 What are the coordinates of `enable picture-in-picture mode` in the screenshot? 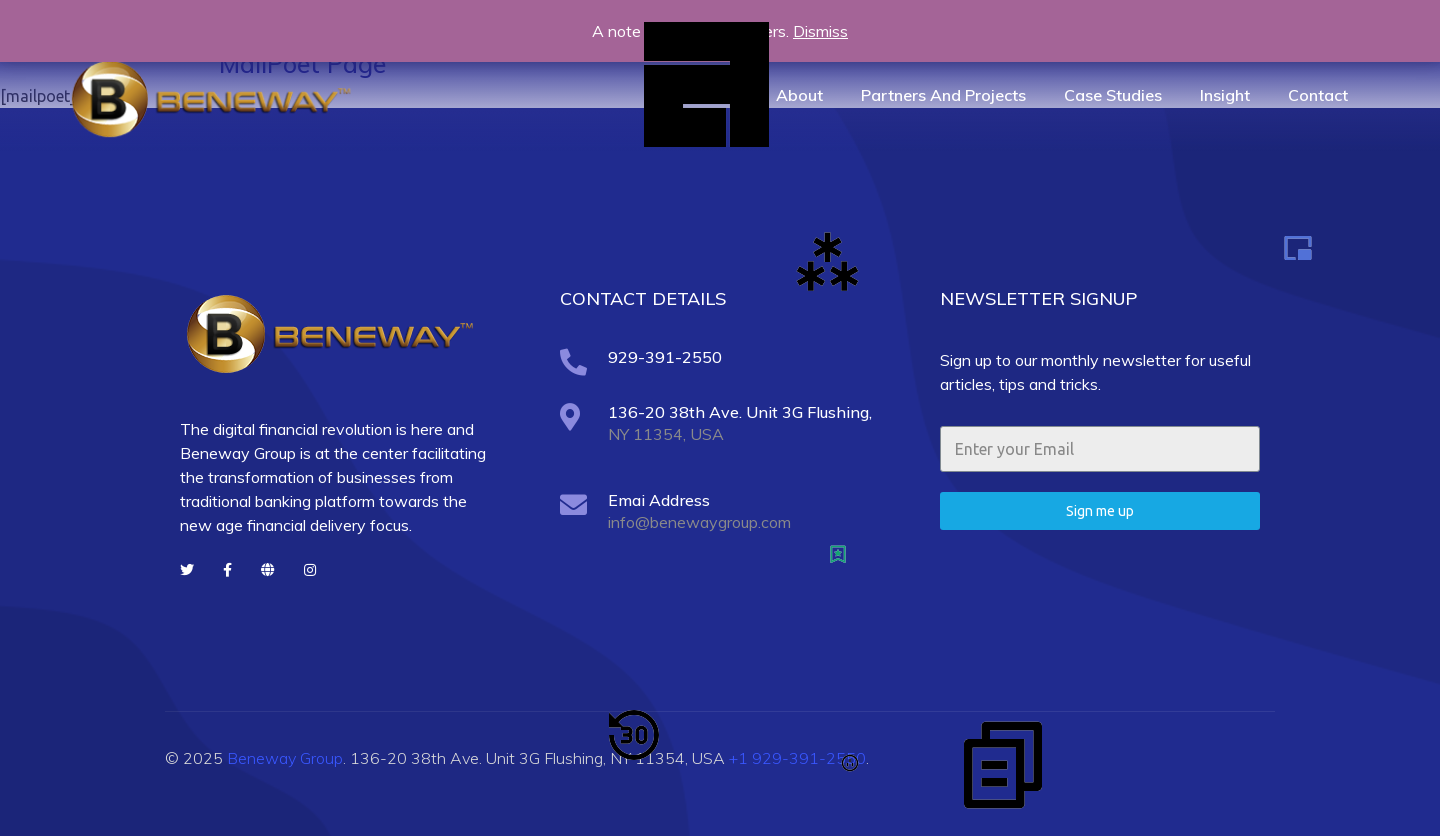 It's located at (1298, 248).